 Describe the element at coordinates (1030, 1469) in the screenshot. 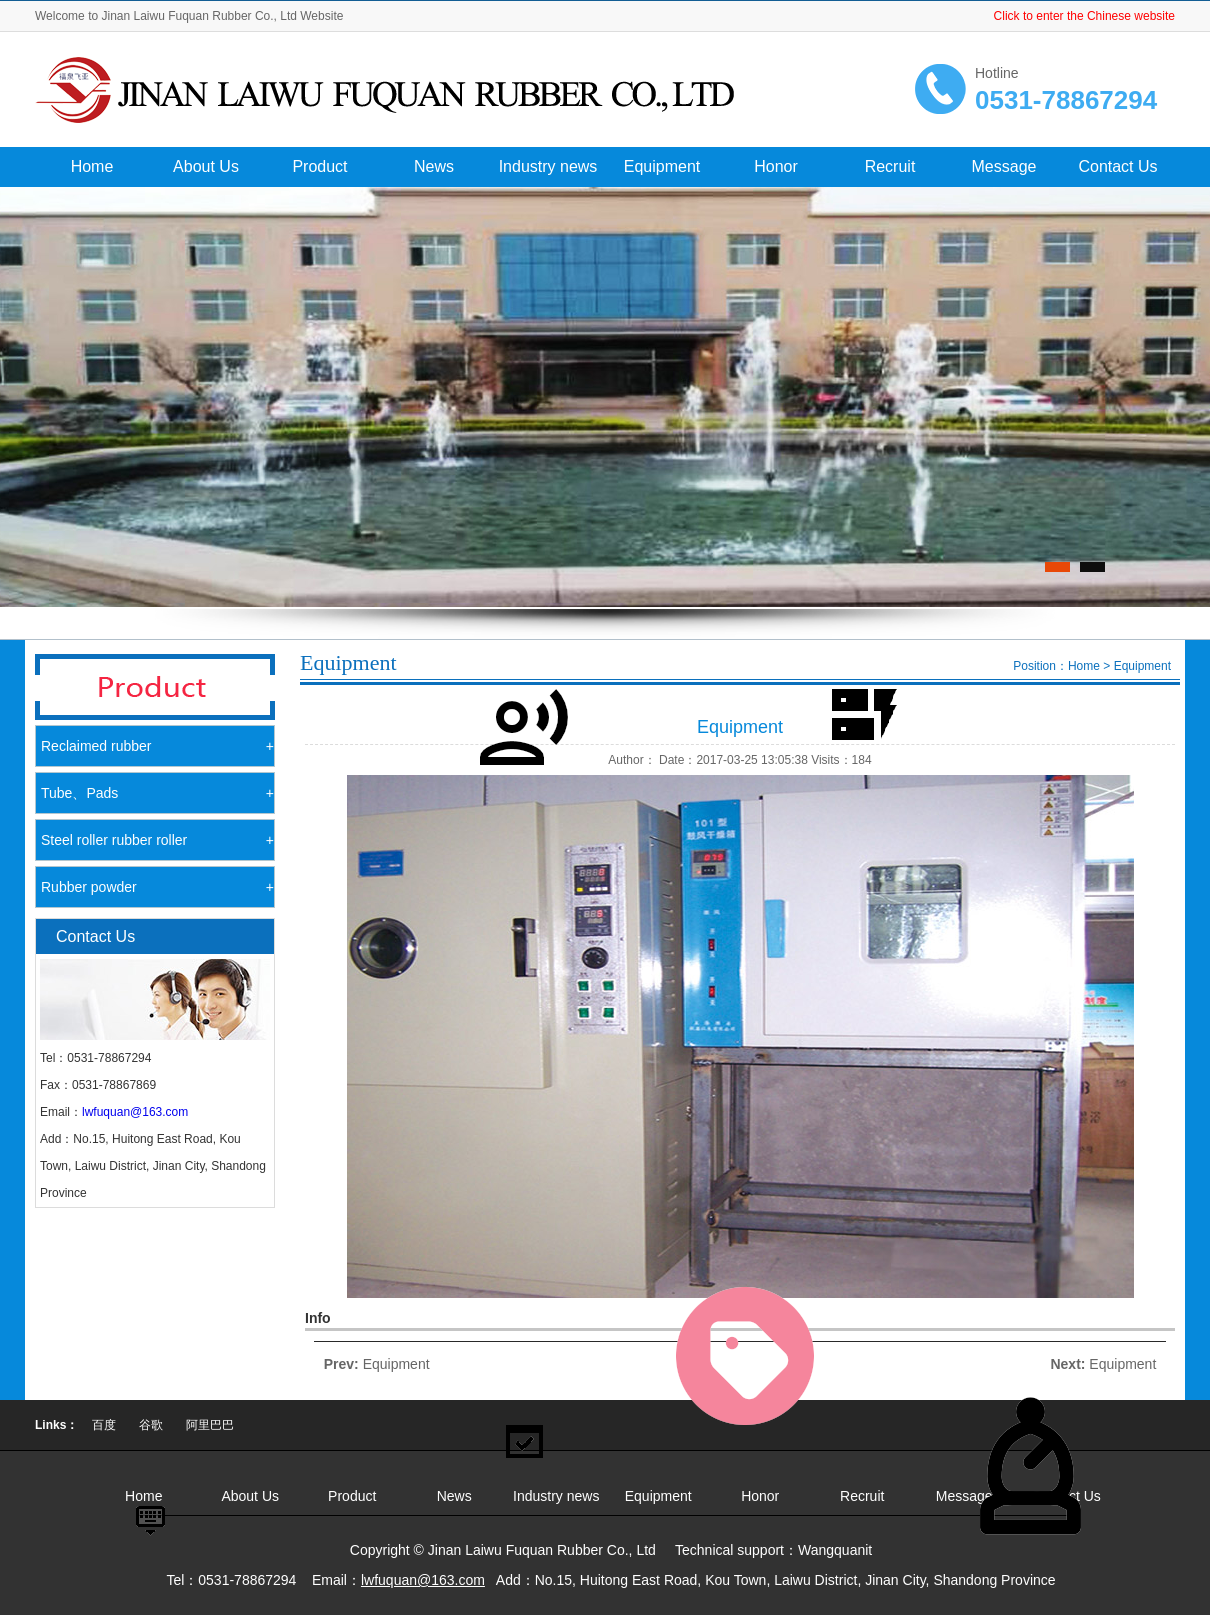

I see `play chess or access board games` at that location.